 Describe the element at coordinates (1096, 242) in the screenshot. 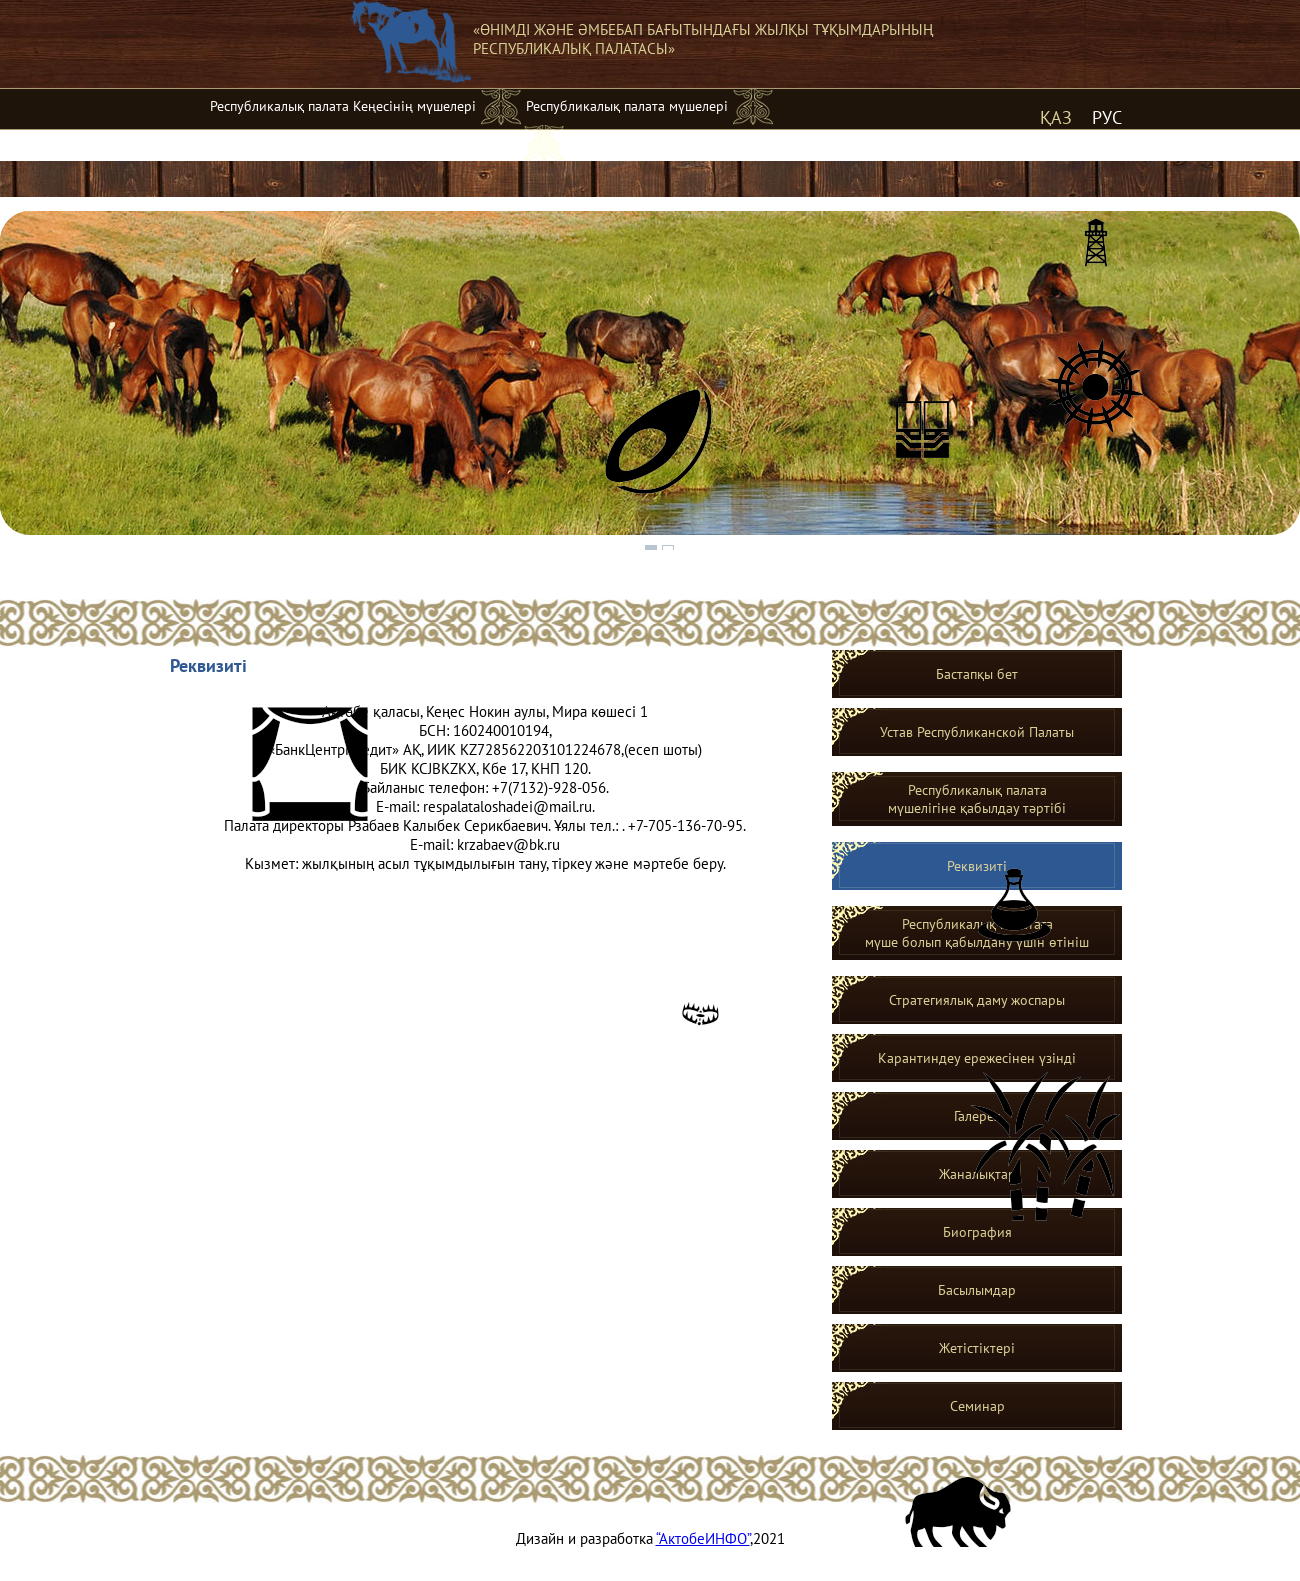

I see `view or access lookout points on a map` at that location.